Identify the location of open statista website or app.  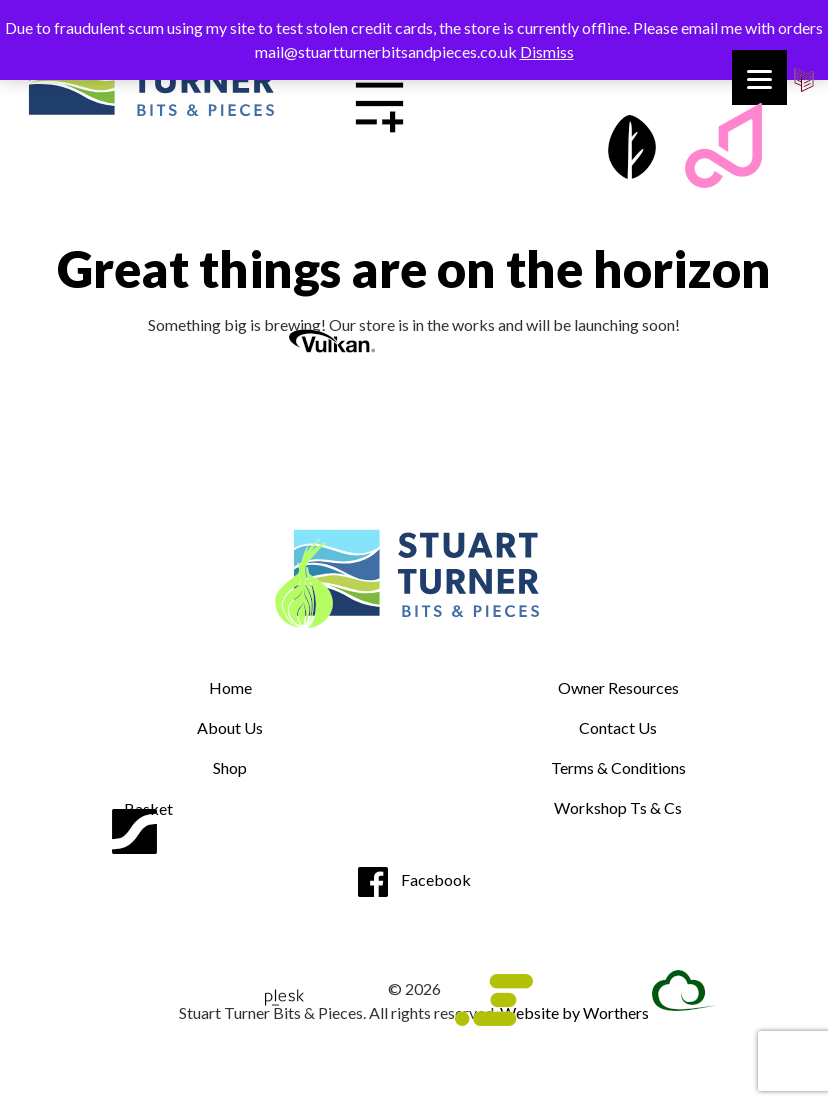
(134, 831).